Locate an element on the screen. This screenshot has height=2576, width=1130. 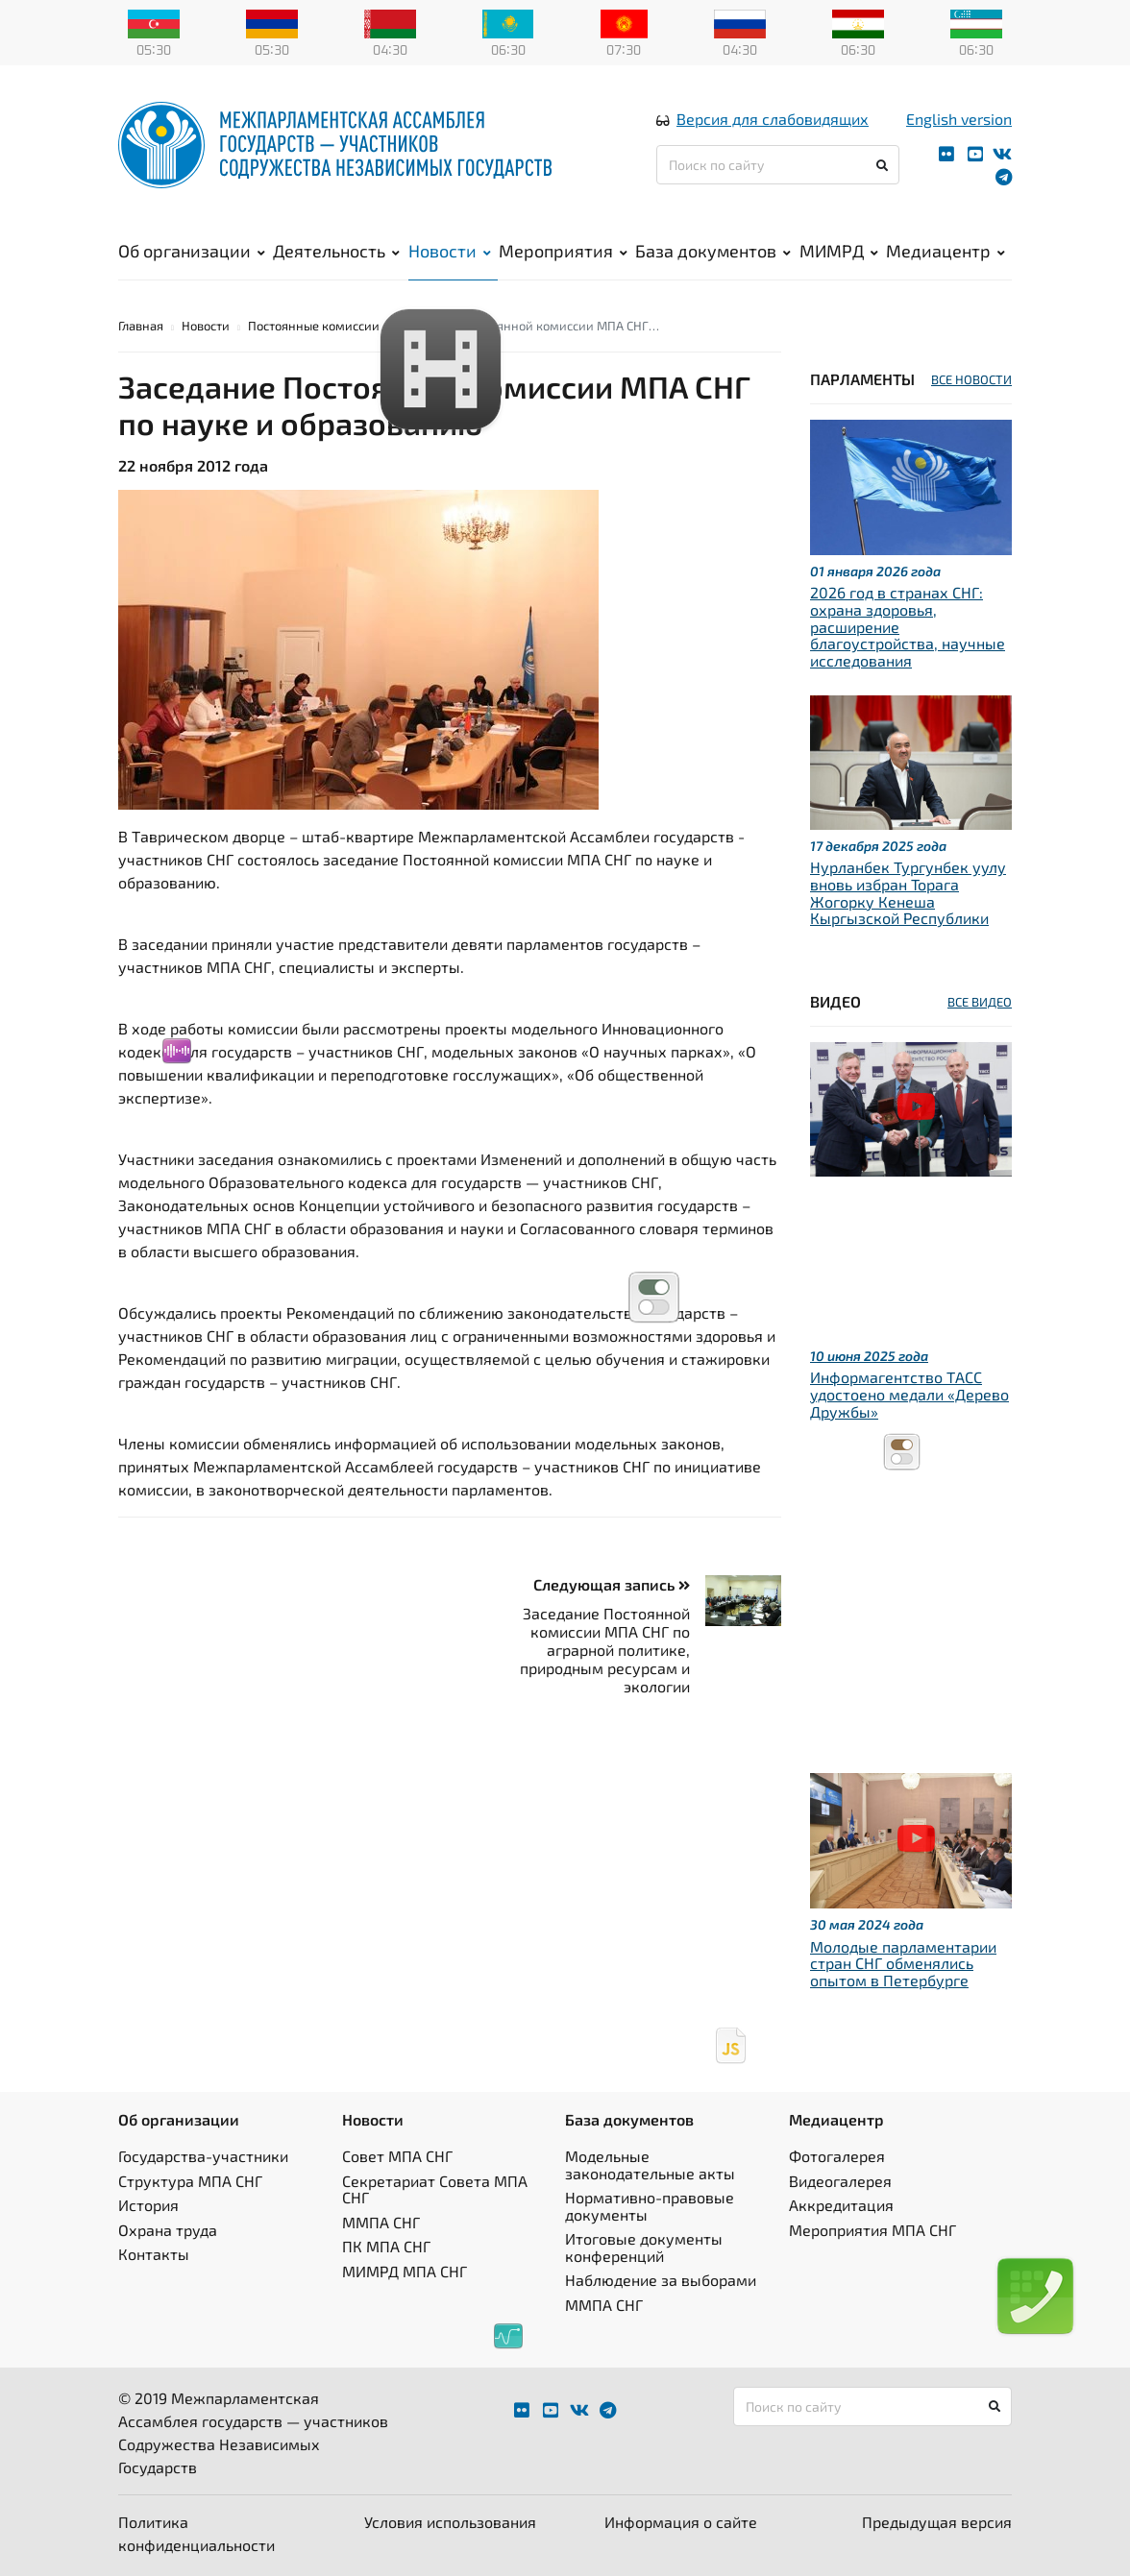
open desktop preferences or settings is located at coordinates (901, 1451).